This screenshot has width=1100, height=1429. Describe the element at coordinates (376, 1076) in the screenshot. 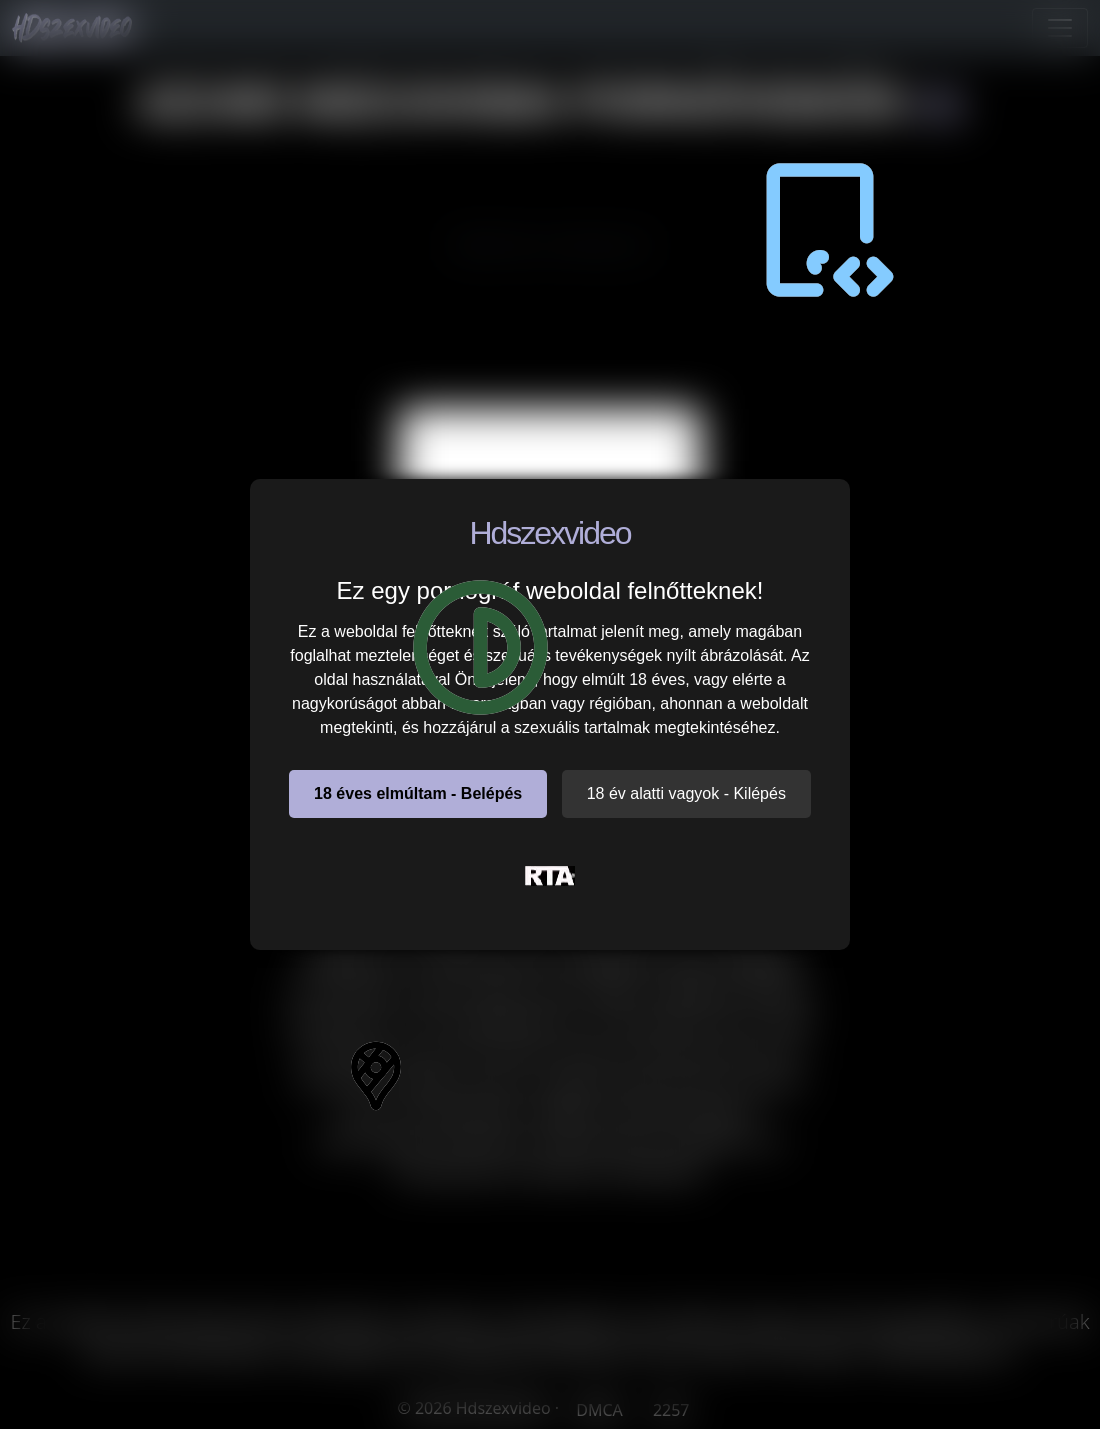

I see `open google maps` at that location.